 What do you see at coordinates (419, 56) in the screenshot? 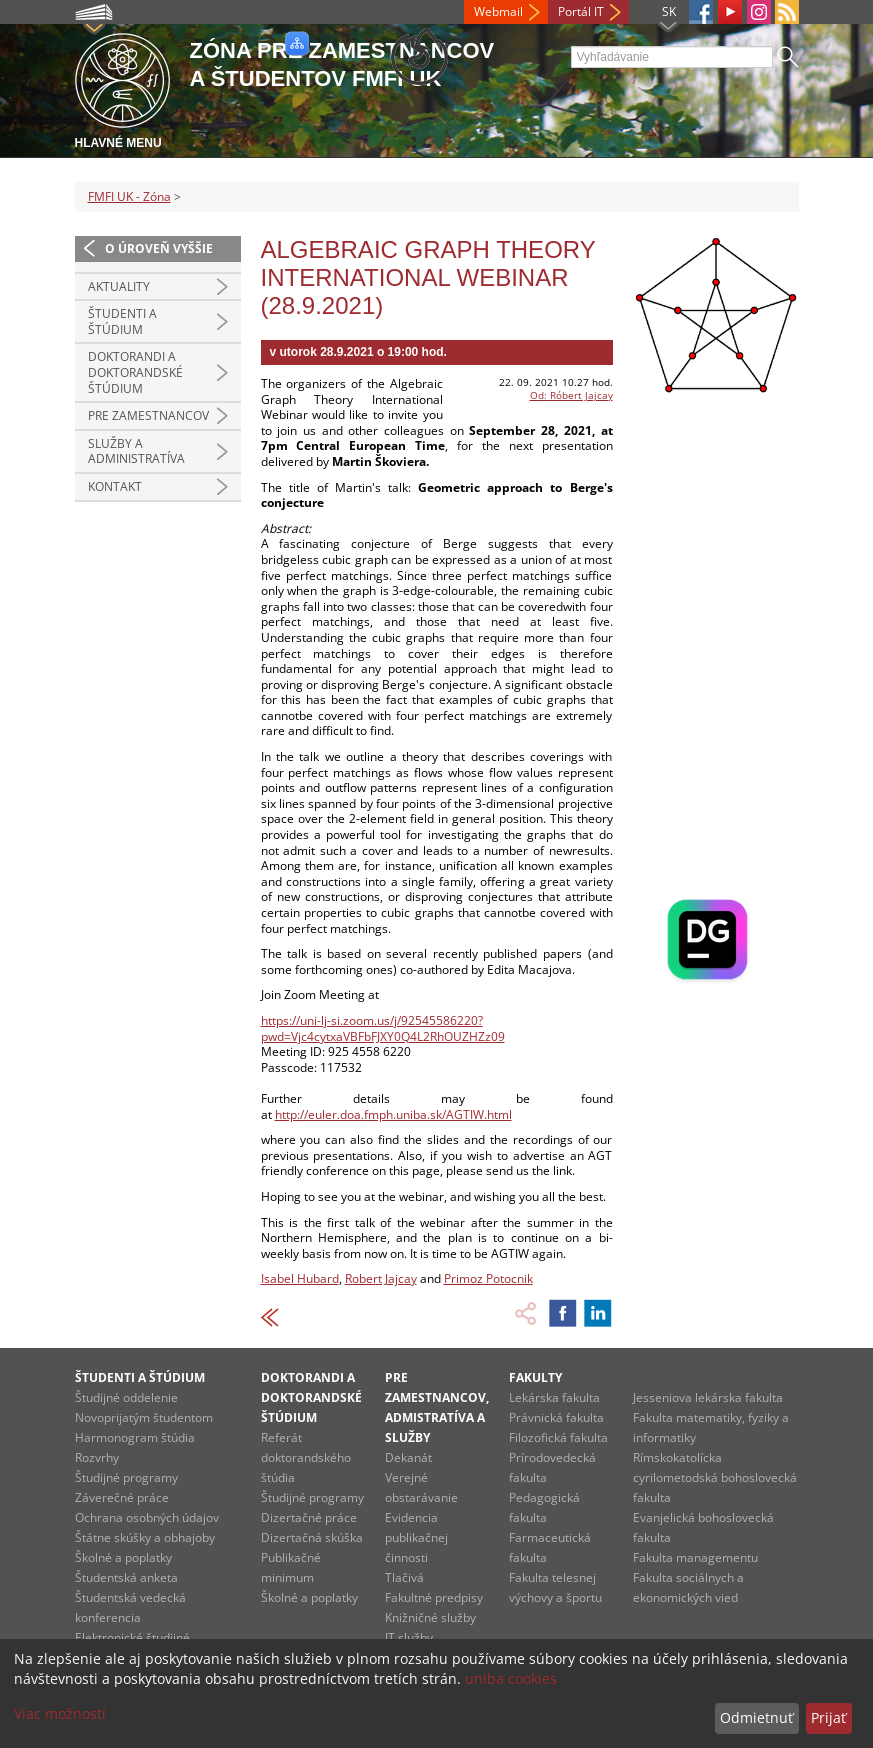
I see `open firefox browser` at bounding box center [419, 56].